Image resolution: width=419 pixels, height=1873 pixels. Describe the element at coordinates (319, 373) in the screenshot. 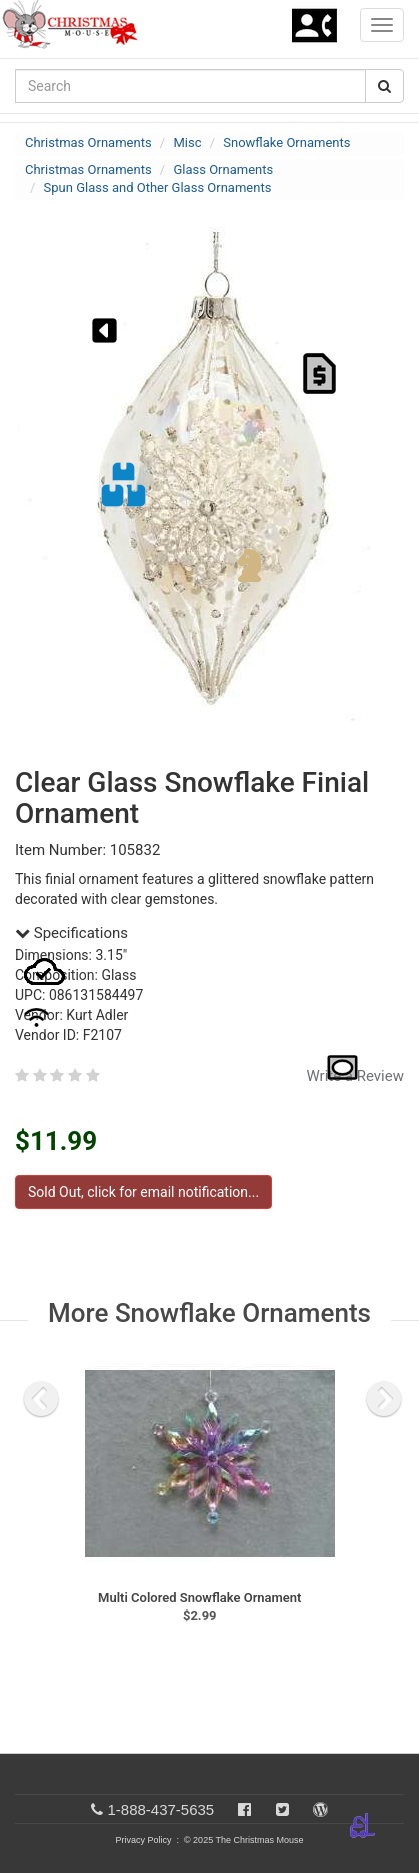

I see `view invoice or billing document` at that location.